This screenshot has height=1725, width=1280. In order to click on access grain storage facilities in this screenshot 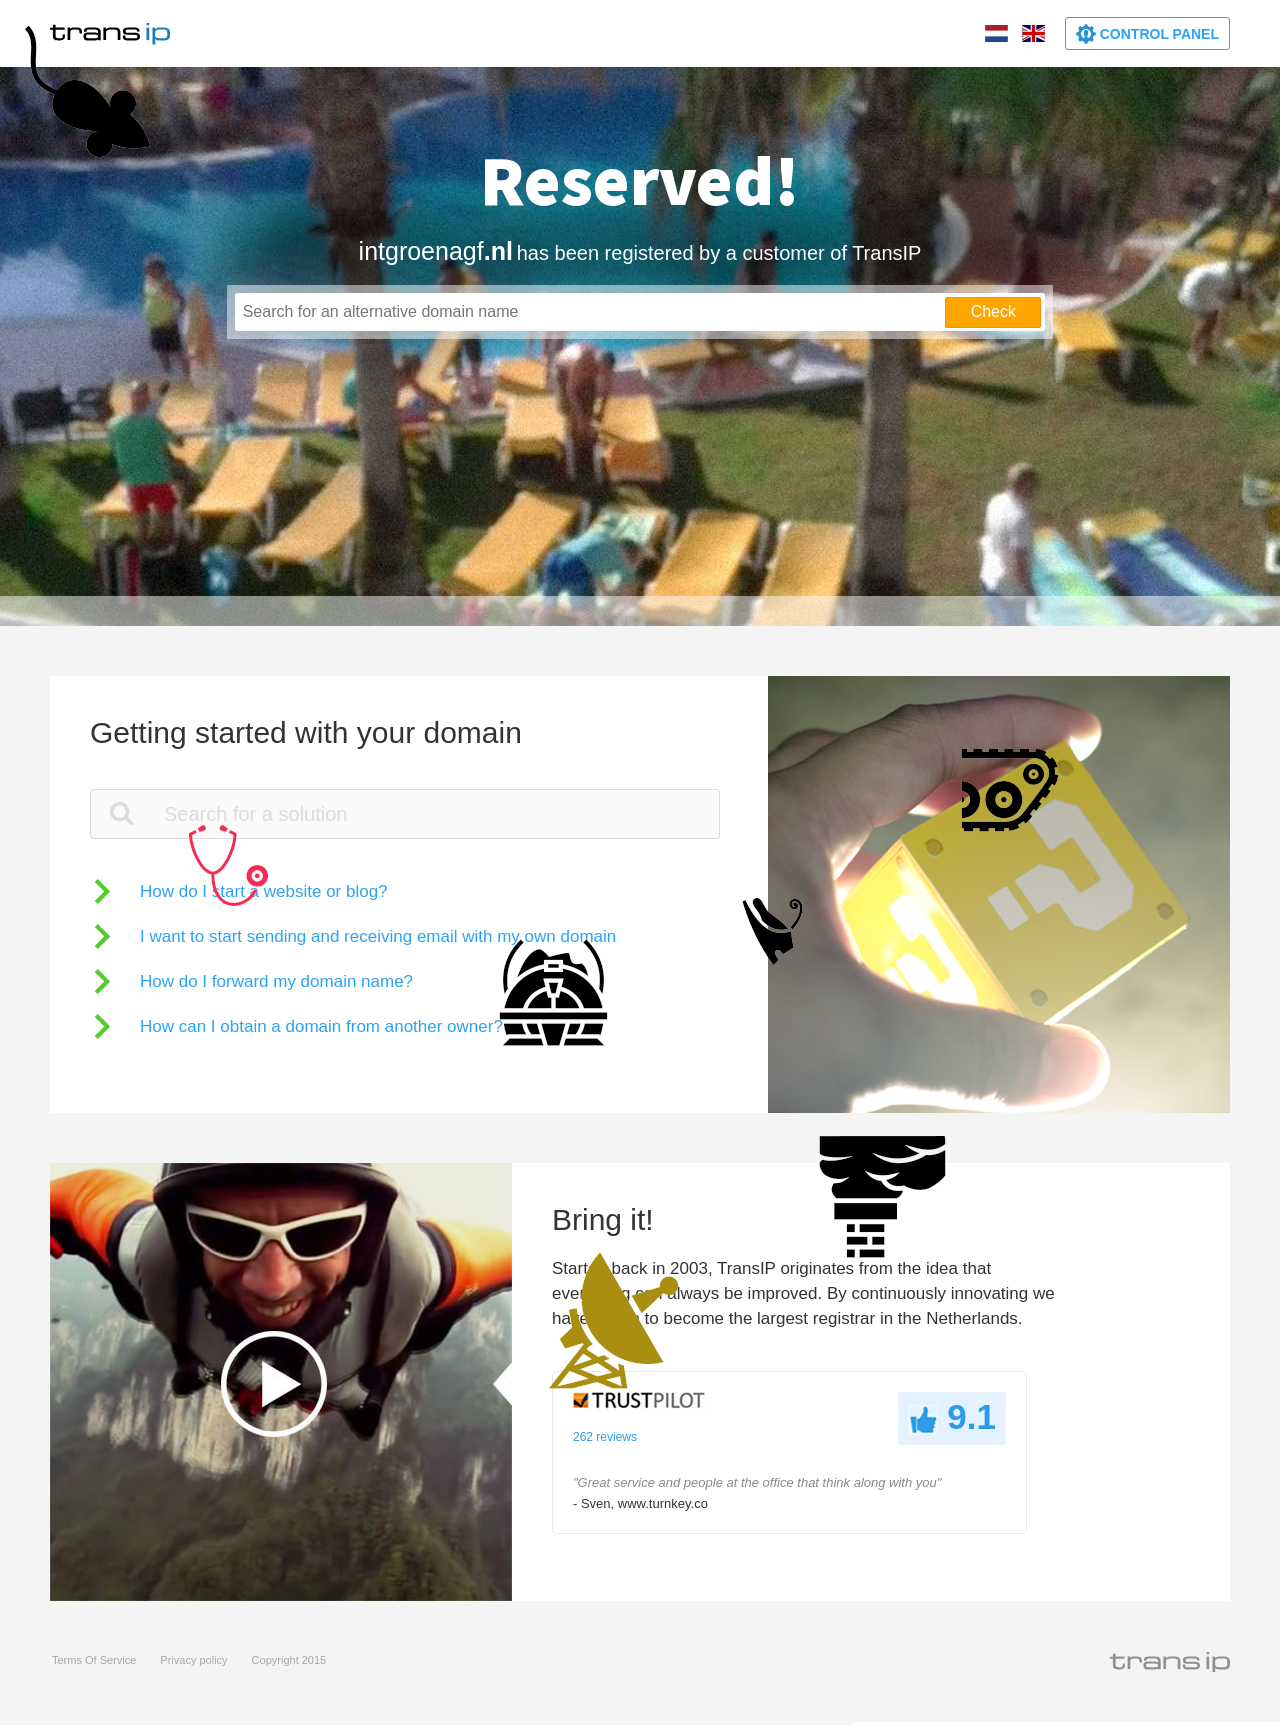, I will do `click(553, 992)`.